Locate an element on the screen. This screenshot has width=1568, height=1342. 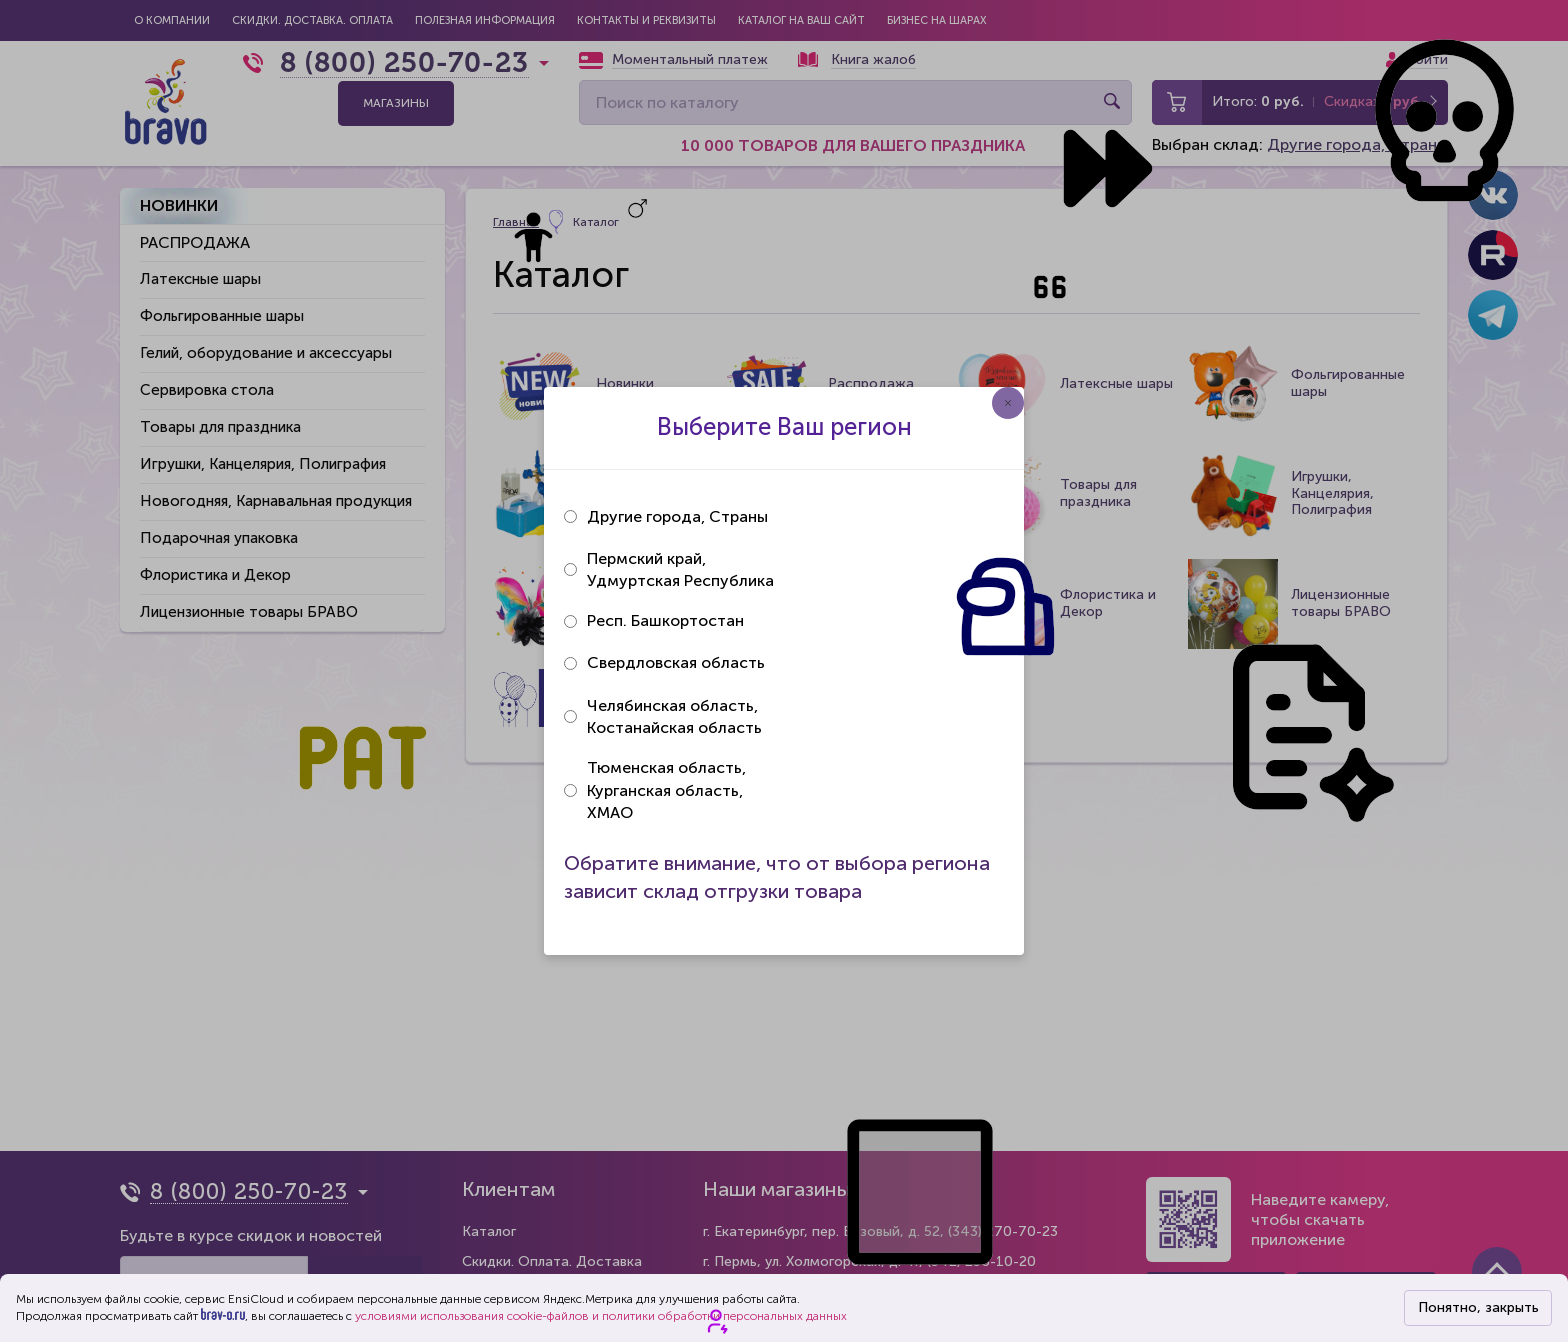
select male gender option is located at coordinates (533, 238).